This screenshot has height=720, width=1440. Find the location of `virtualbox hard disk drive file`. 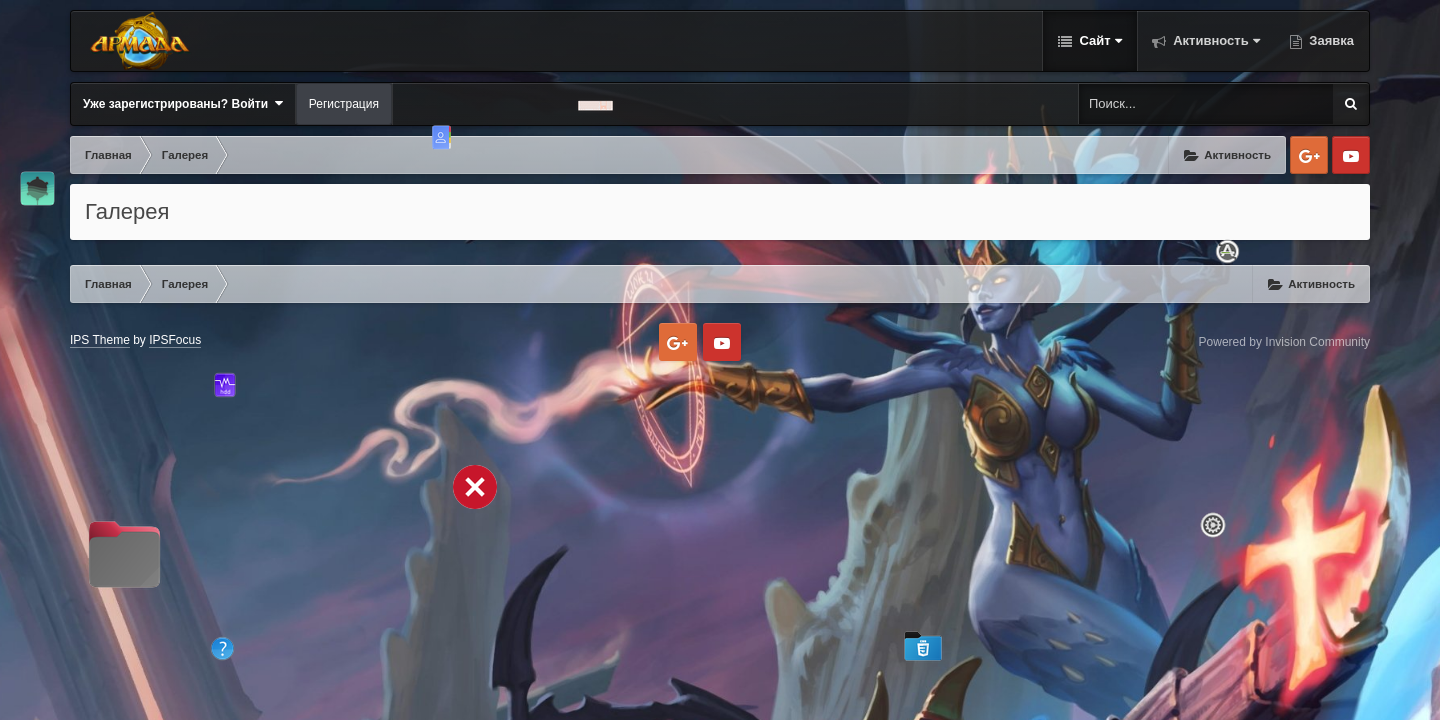

virtualbox hard disk drive file is located at coordinates (225, 385).